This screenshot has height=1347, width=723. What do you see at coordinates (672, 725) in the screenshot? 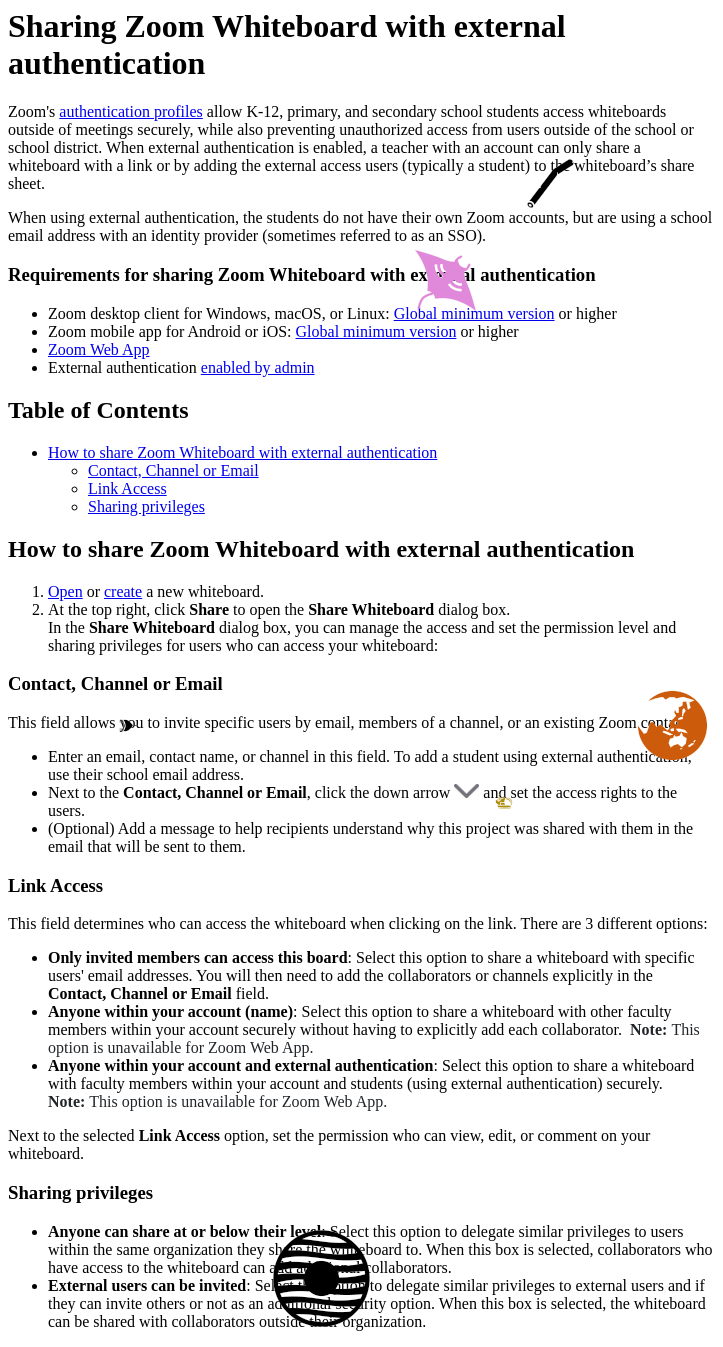
I see `select asia-oceania region` at bounding box center [672, 725].